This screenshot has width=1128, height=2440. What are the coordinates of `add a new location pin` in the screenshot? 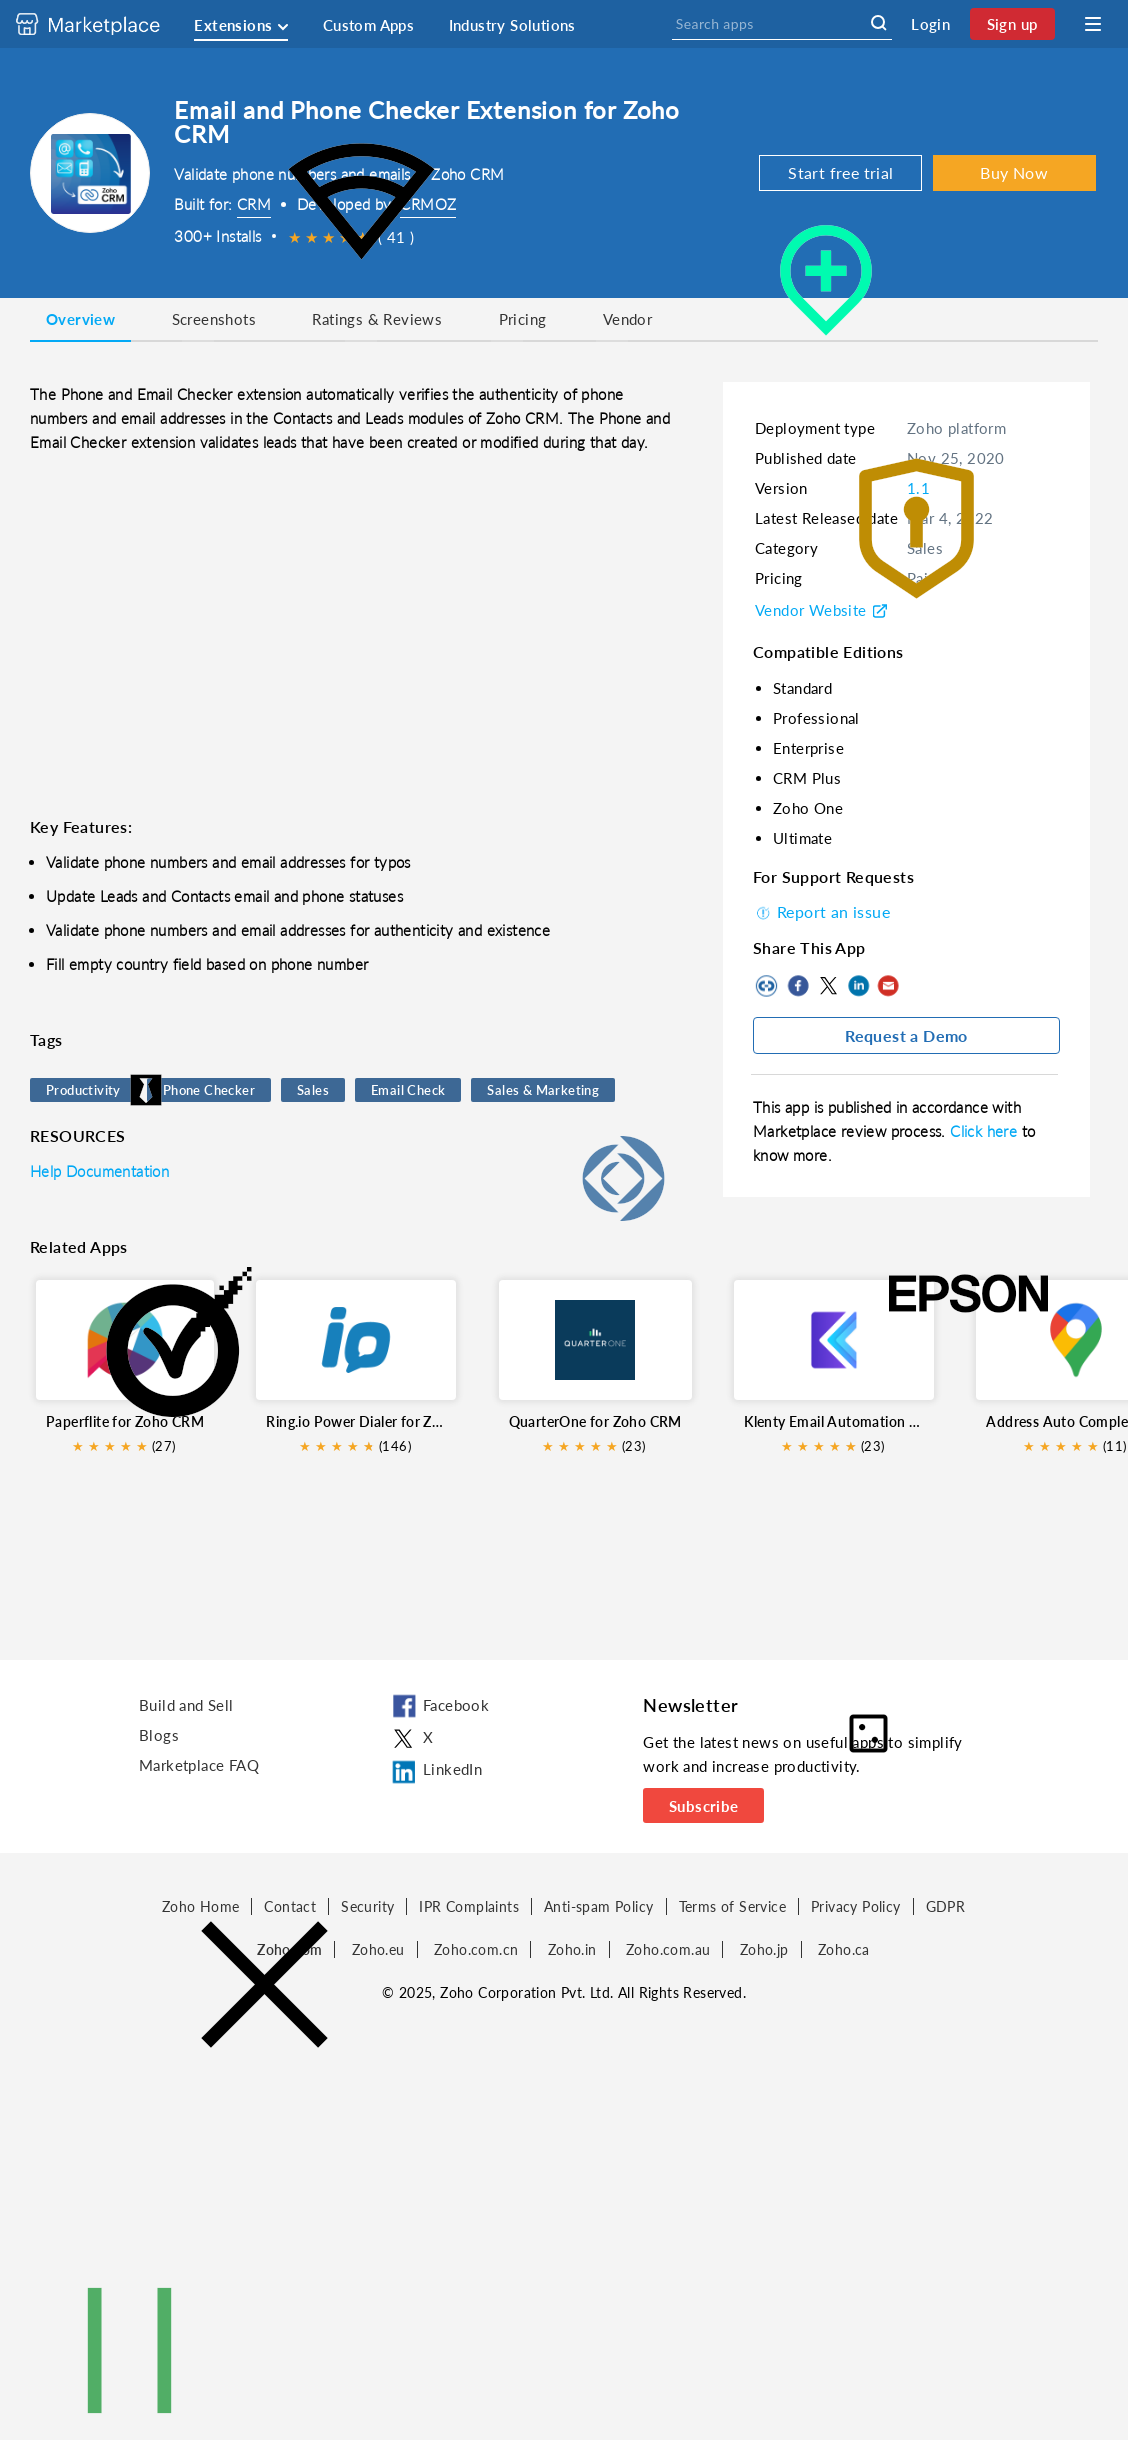 It's located at (826, 276).